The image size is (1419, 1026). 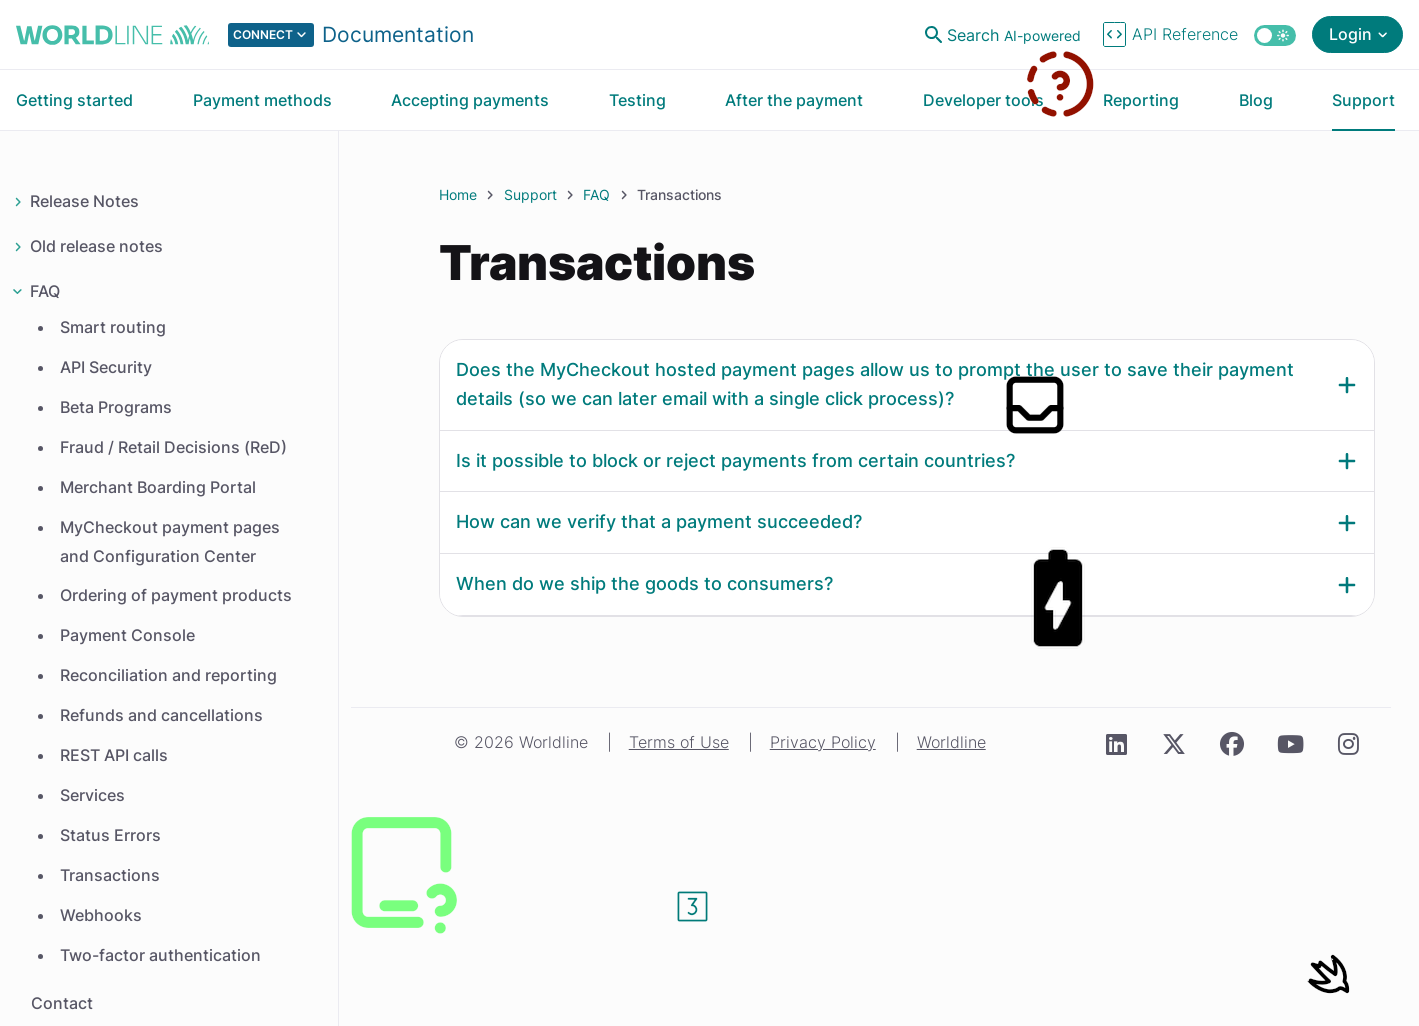 I want to click on step 3 in a numbered sequence or process, so click(x=692, y=906).